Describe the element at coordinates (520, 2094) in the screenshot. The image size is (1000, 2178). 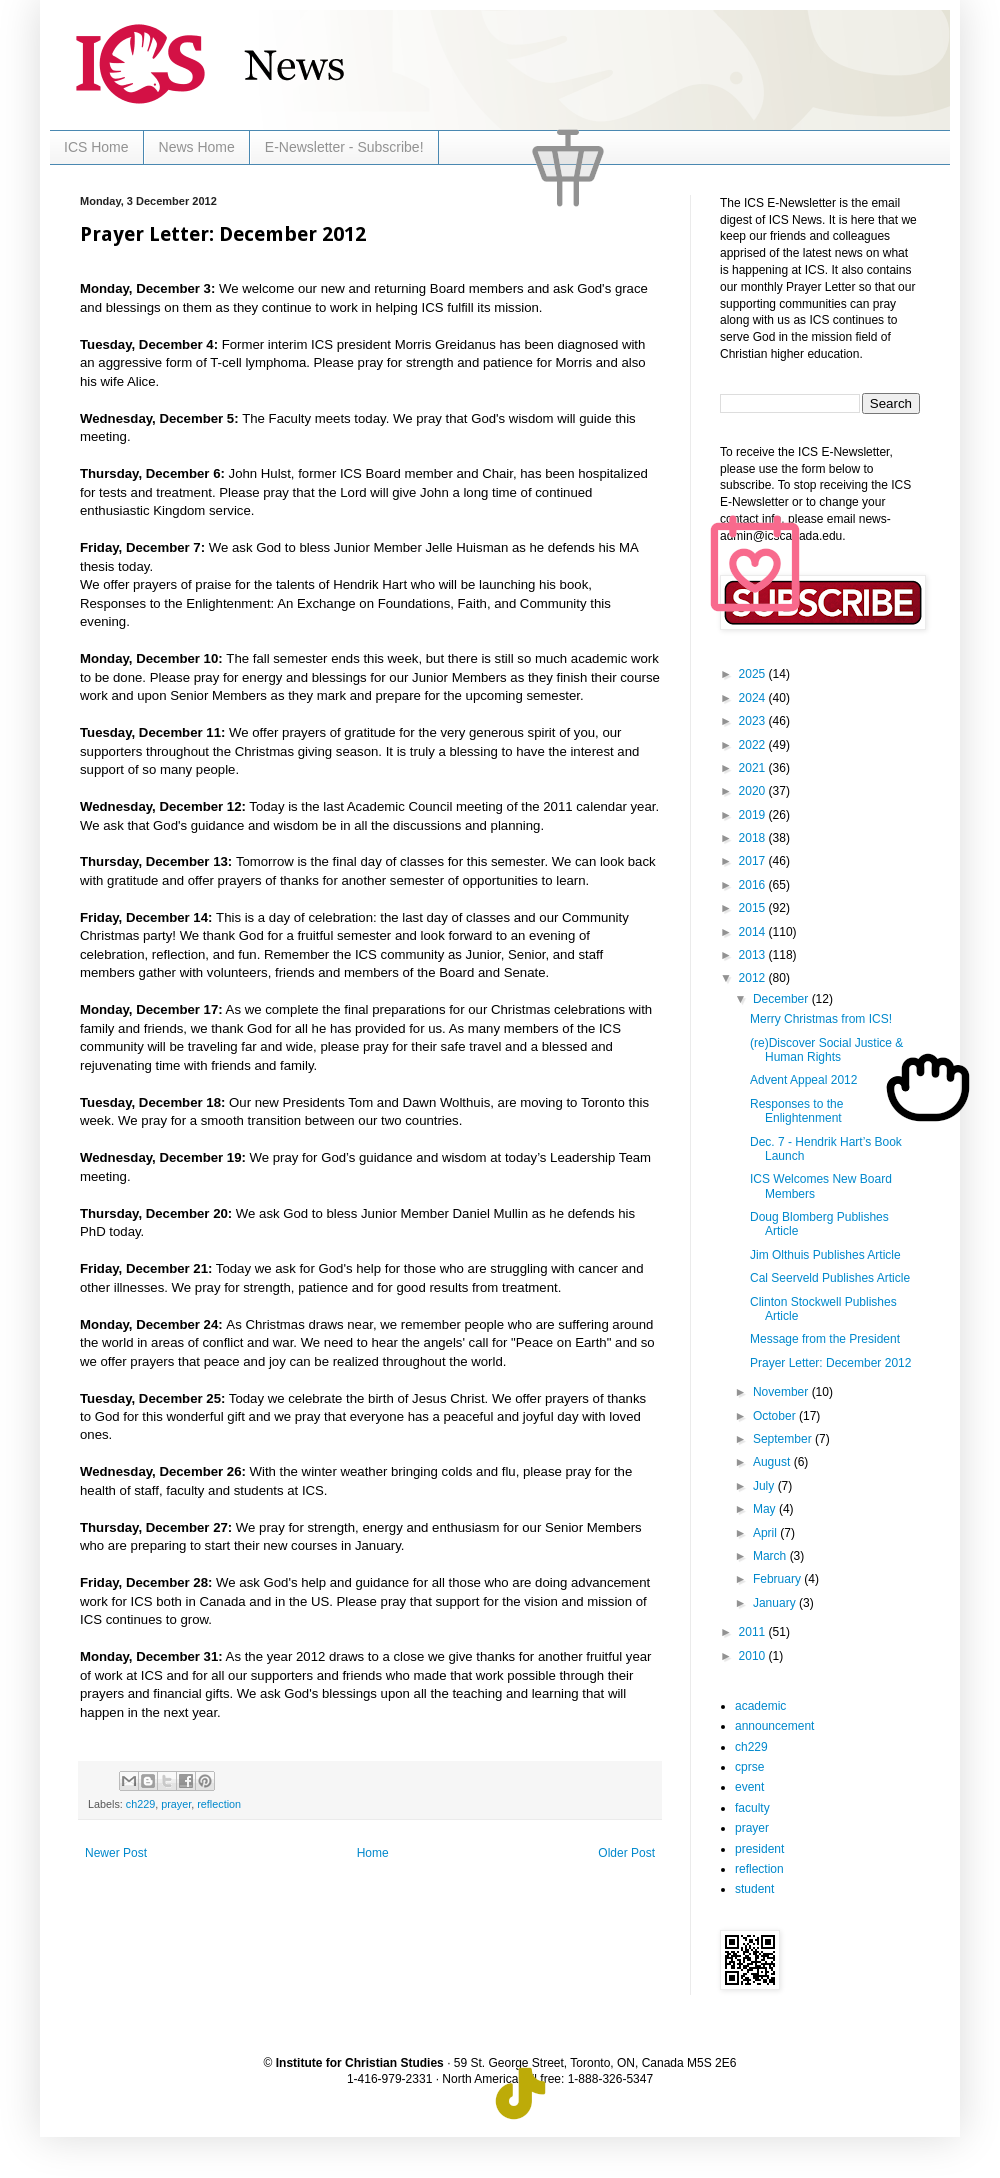
I see `open the TikTok app` at that location.